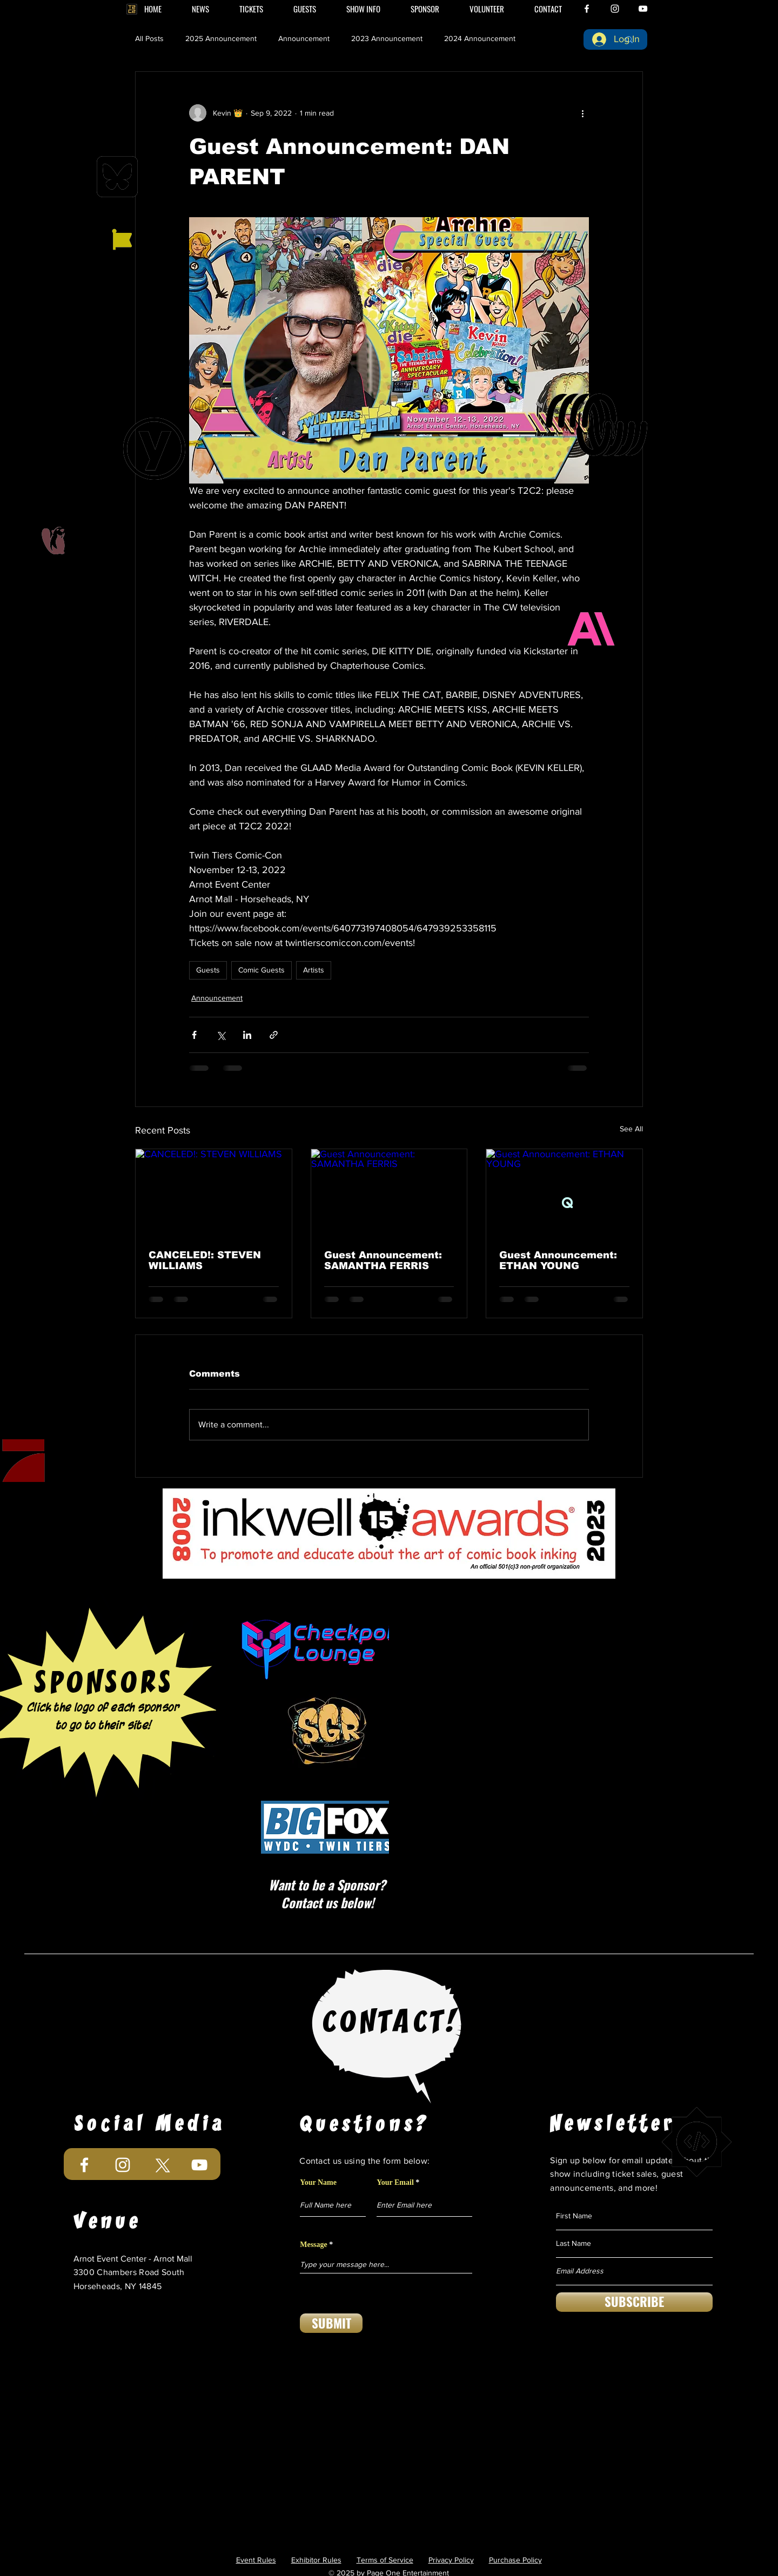 Image resolution: width=778 pixels, height=2576 pixels. What do you see at coordinates (122, 239) in the screenshot?
I see `font awesome brand logo` at bounding box center [122, 239].